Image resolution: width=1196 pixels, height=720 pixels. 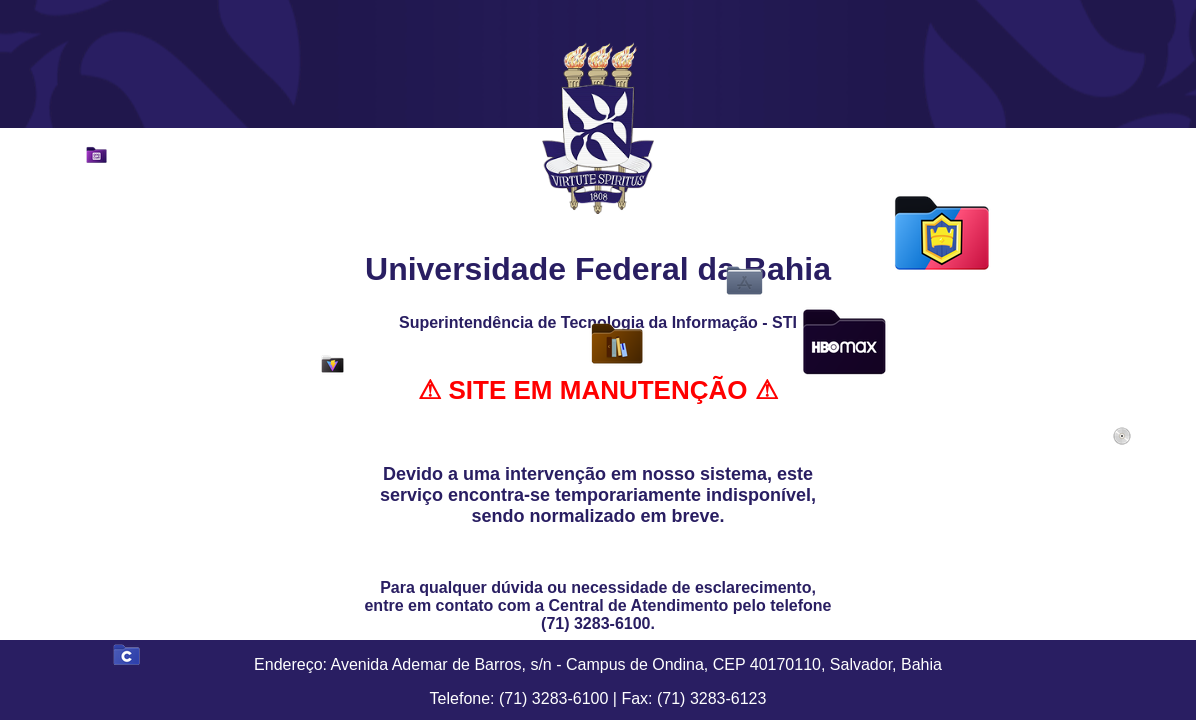 What do you see at coordinates (941, 235) in the screenshot?
I see `open clash royale game files folder` at bounding box center [941, 235].